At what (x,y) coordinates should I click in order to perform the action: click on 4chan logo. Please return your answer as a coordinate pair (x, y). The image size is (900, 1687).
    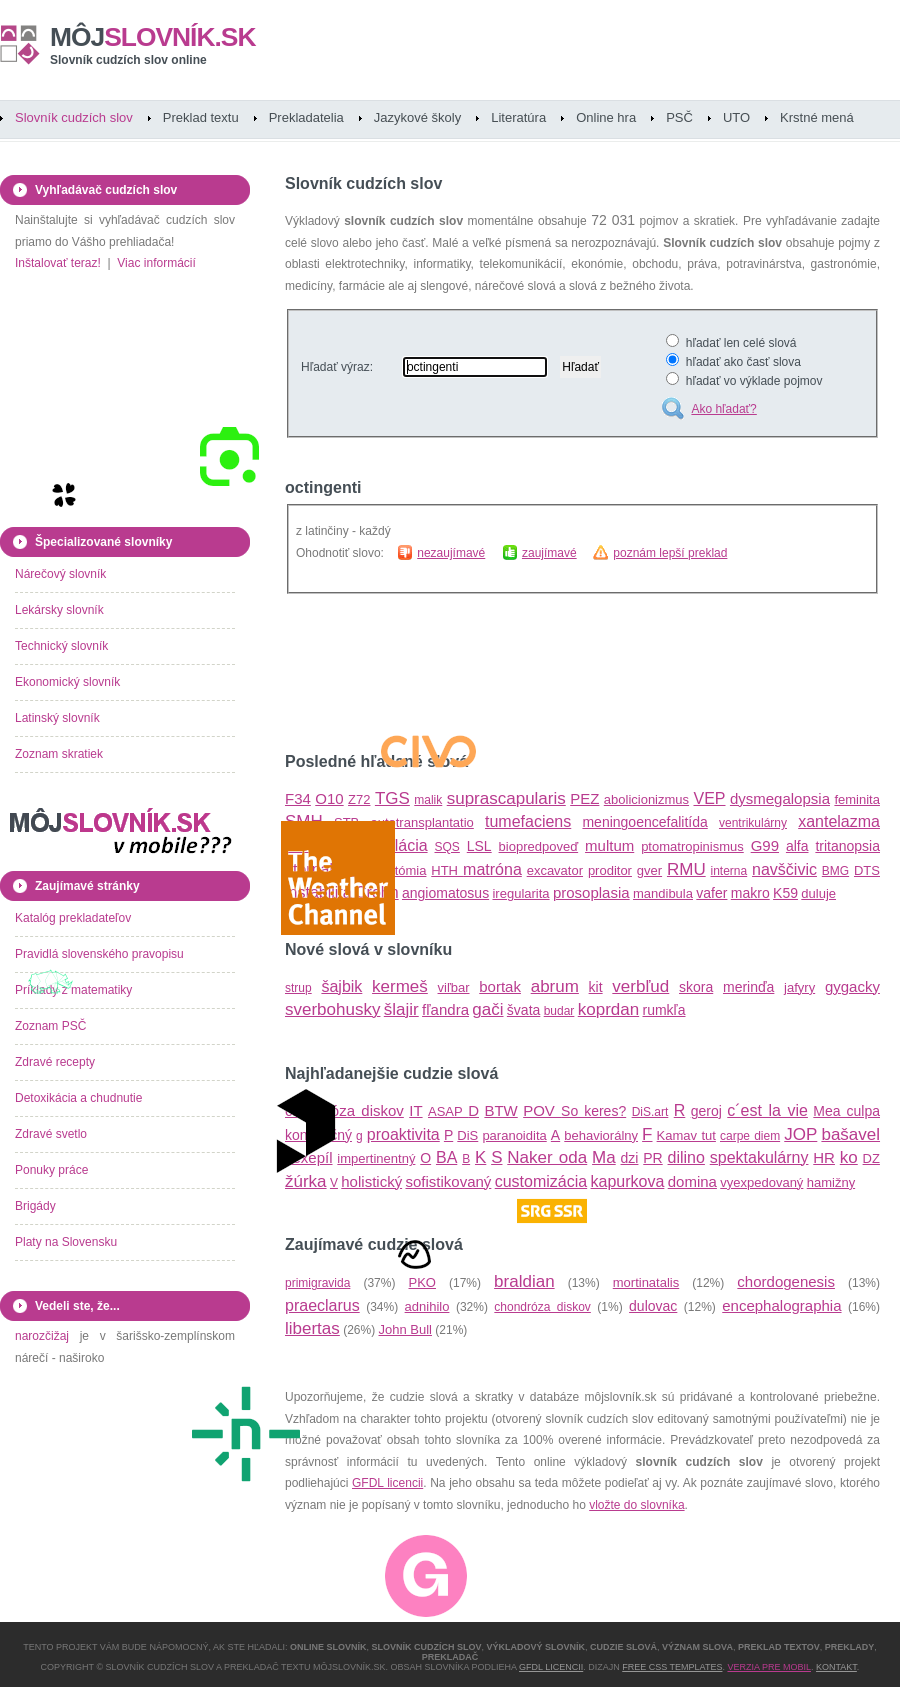
    Looking at the image, I should click on (64, 495).